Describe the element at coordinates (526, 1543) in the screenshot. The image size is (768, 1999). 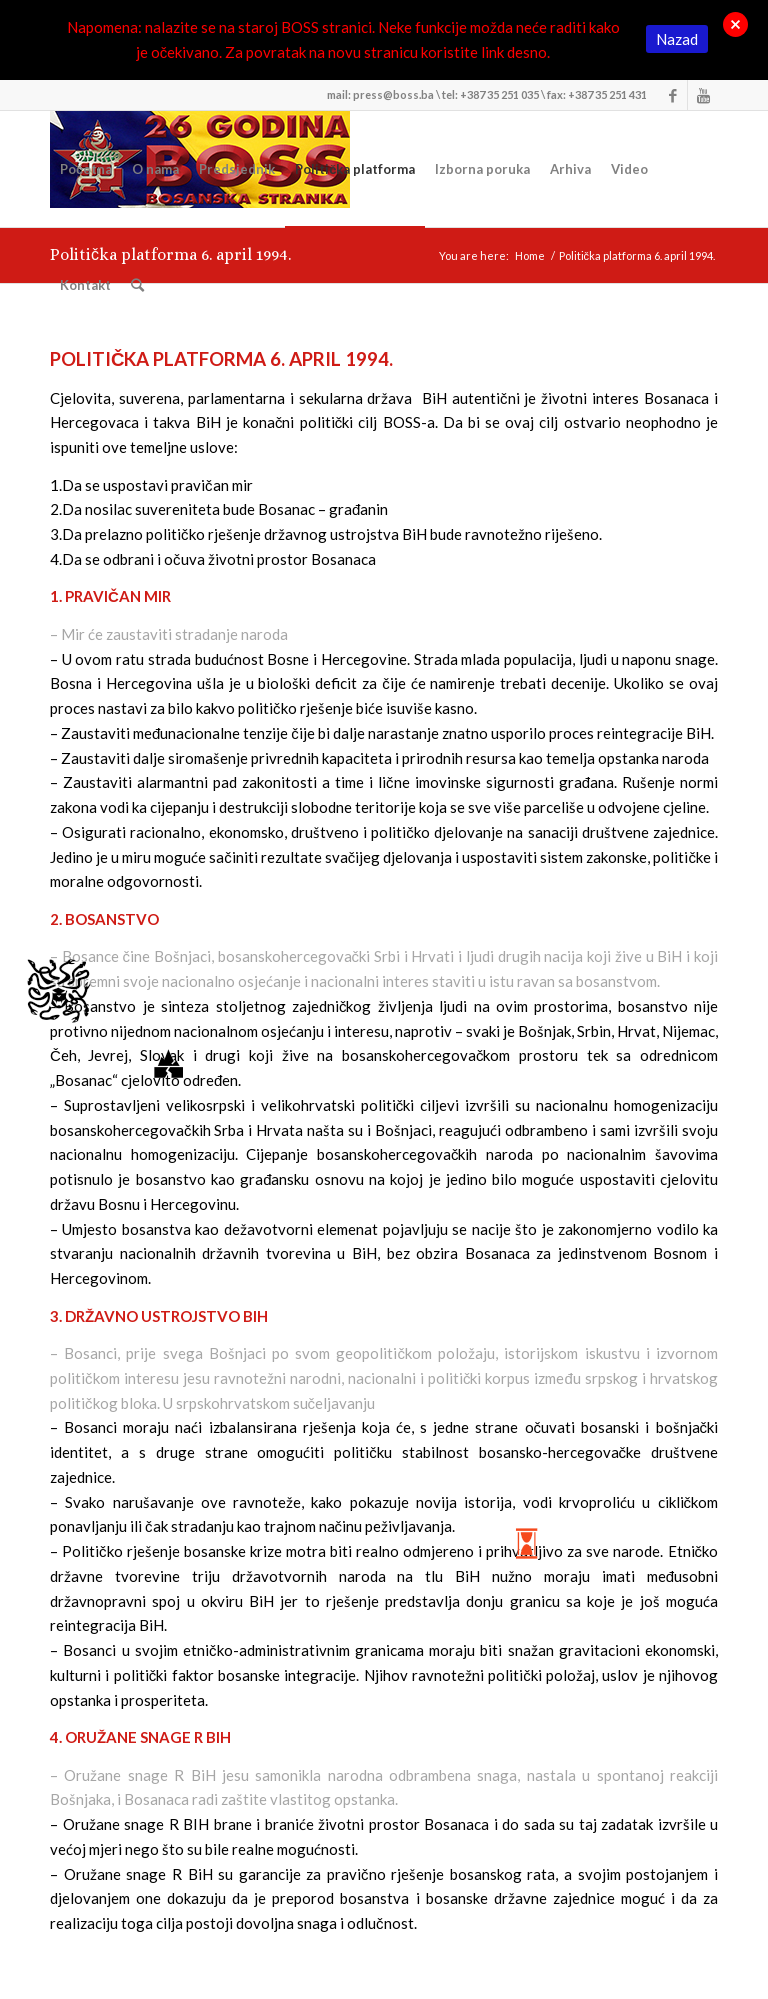
I see `indicates a loading or processing state` at that location.